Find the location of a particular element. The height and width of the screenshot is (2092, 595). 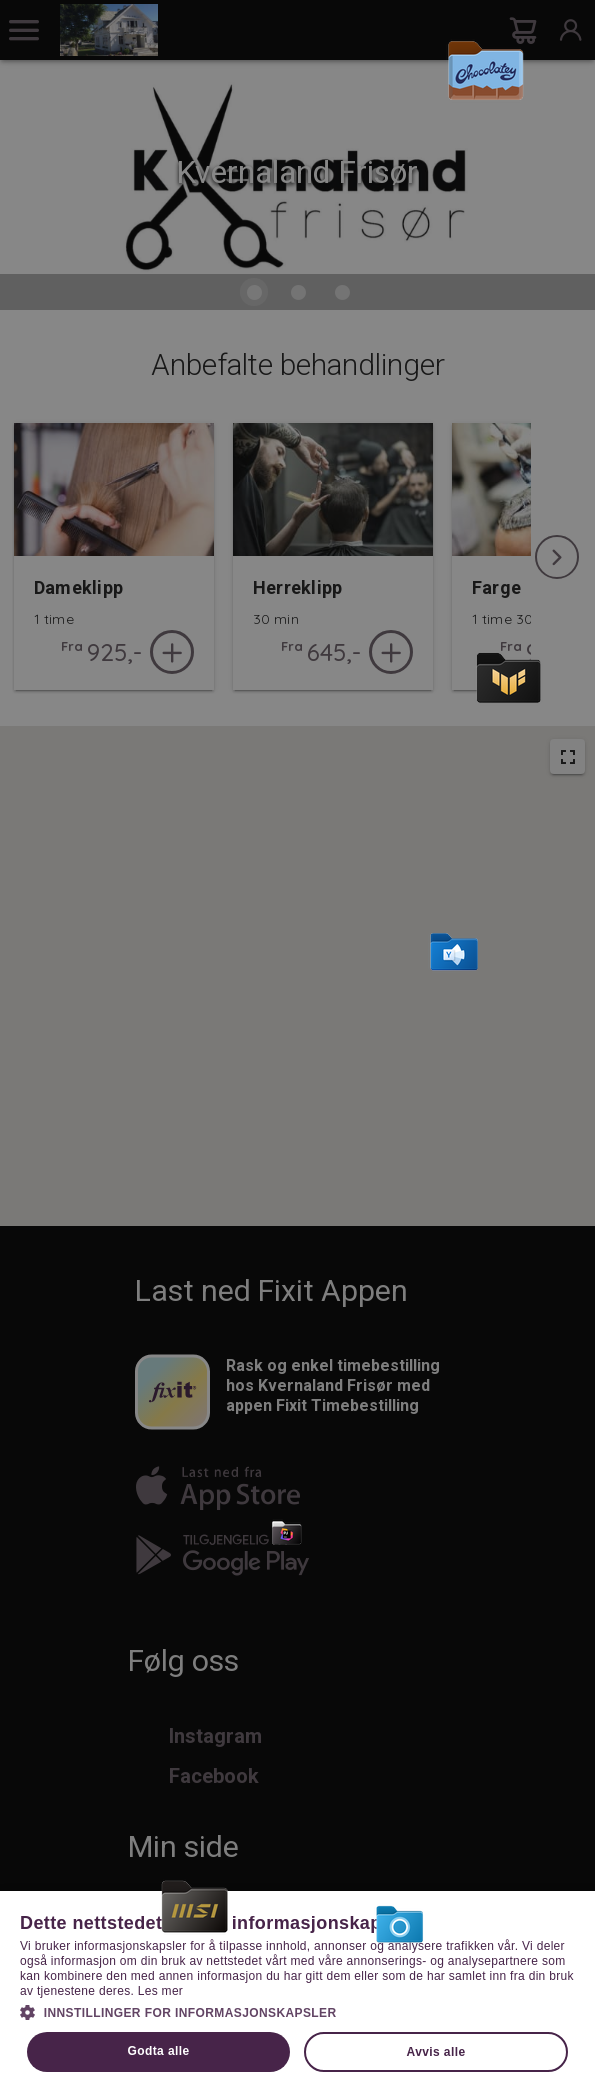

open jetbrains projector project folder is located at coordinates (286, 1533).